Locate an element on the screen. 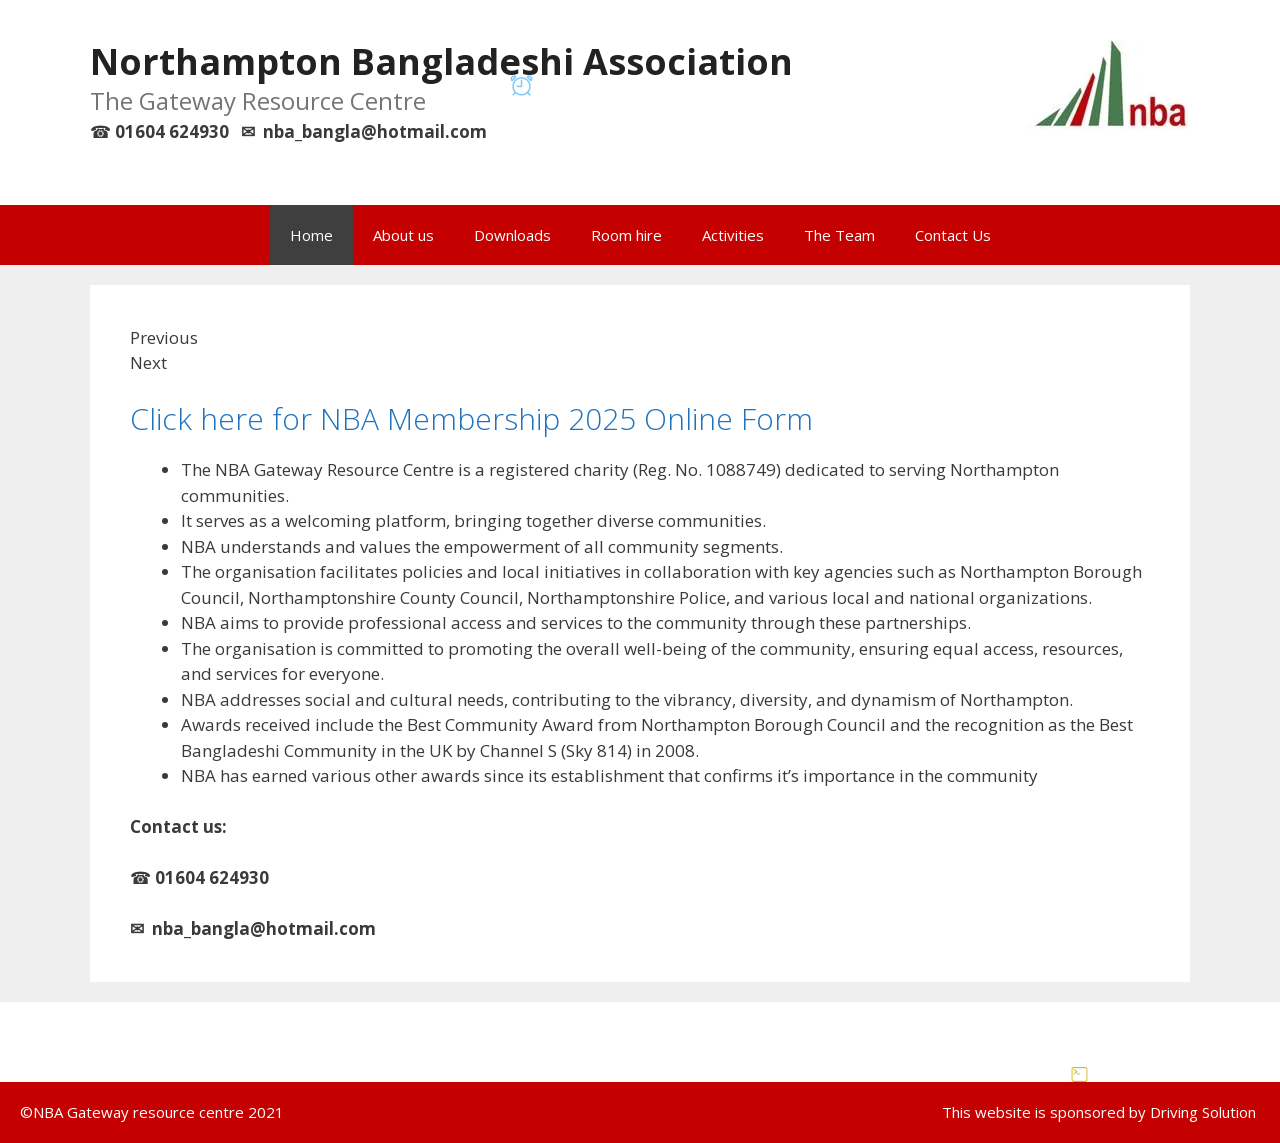  open the command line terminal is located at coordinates (1079, 1074).